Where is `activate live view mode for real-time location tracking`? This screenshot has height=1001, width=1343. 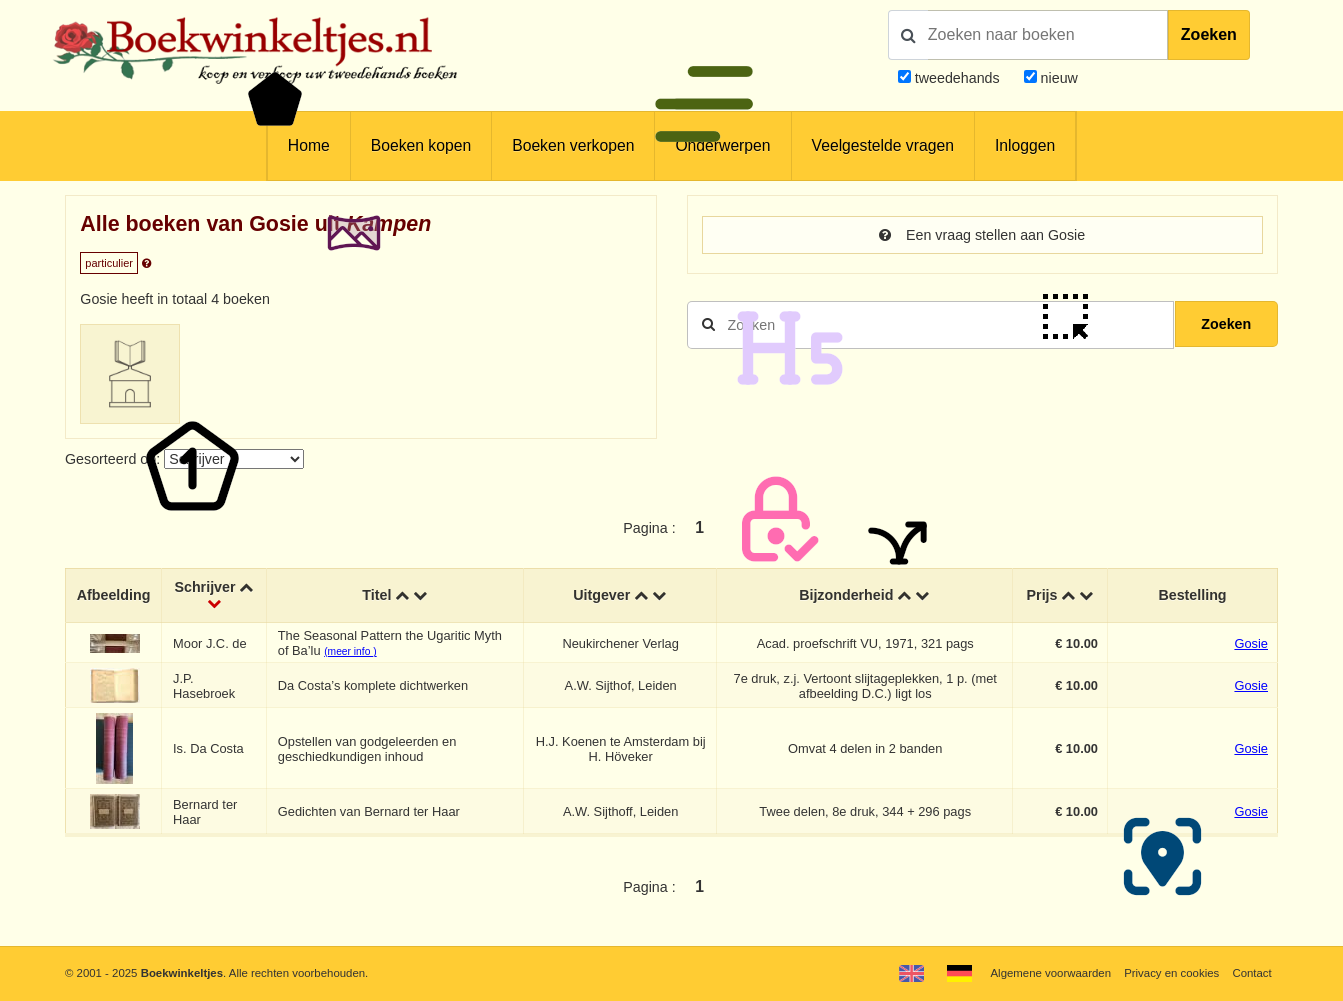
activate live view mode for real-time location tracking is located at coordinates (1162, 856).